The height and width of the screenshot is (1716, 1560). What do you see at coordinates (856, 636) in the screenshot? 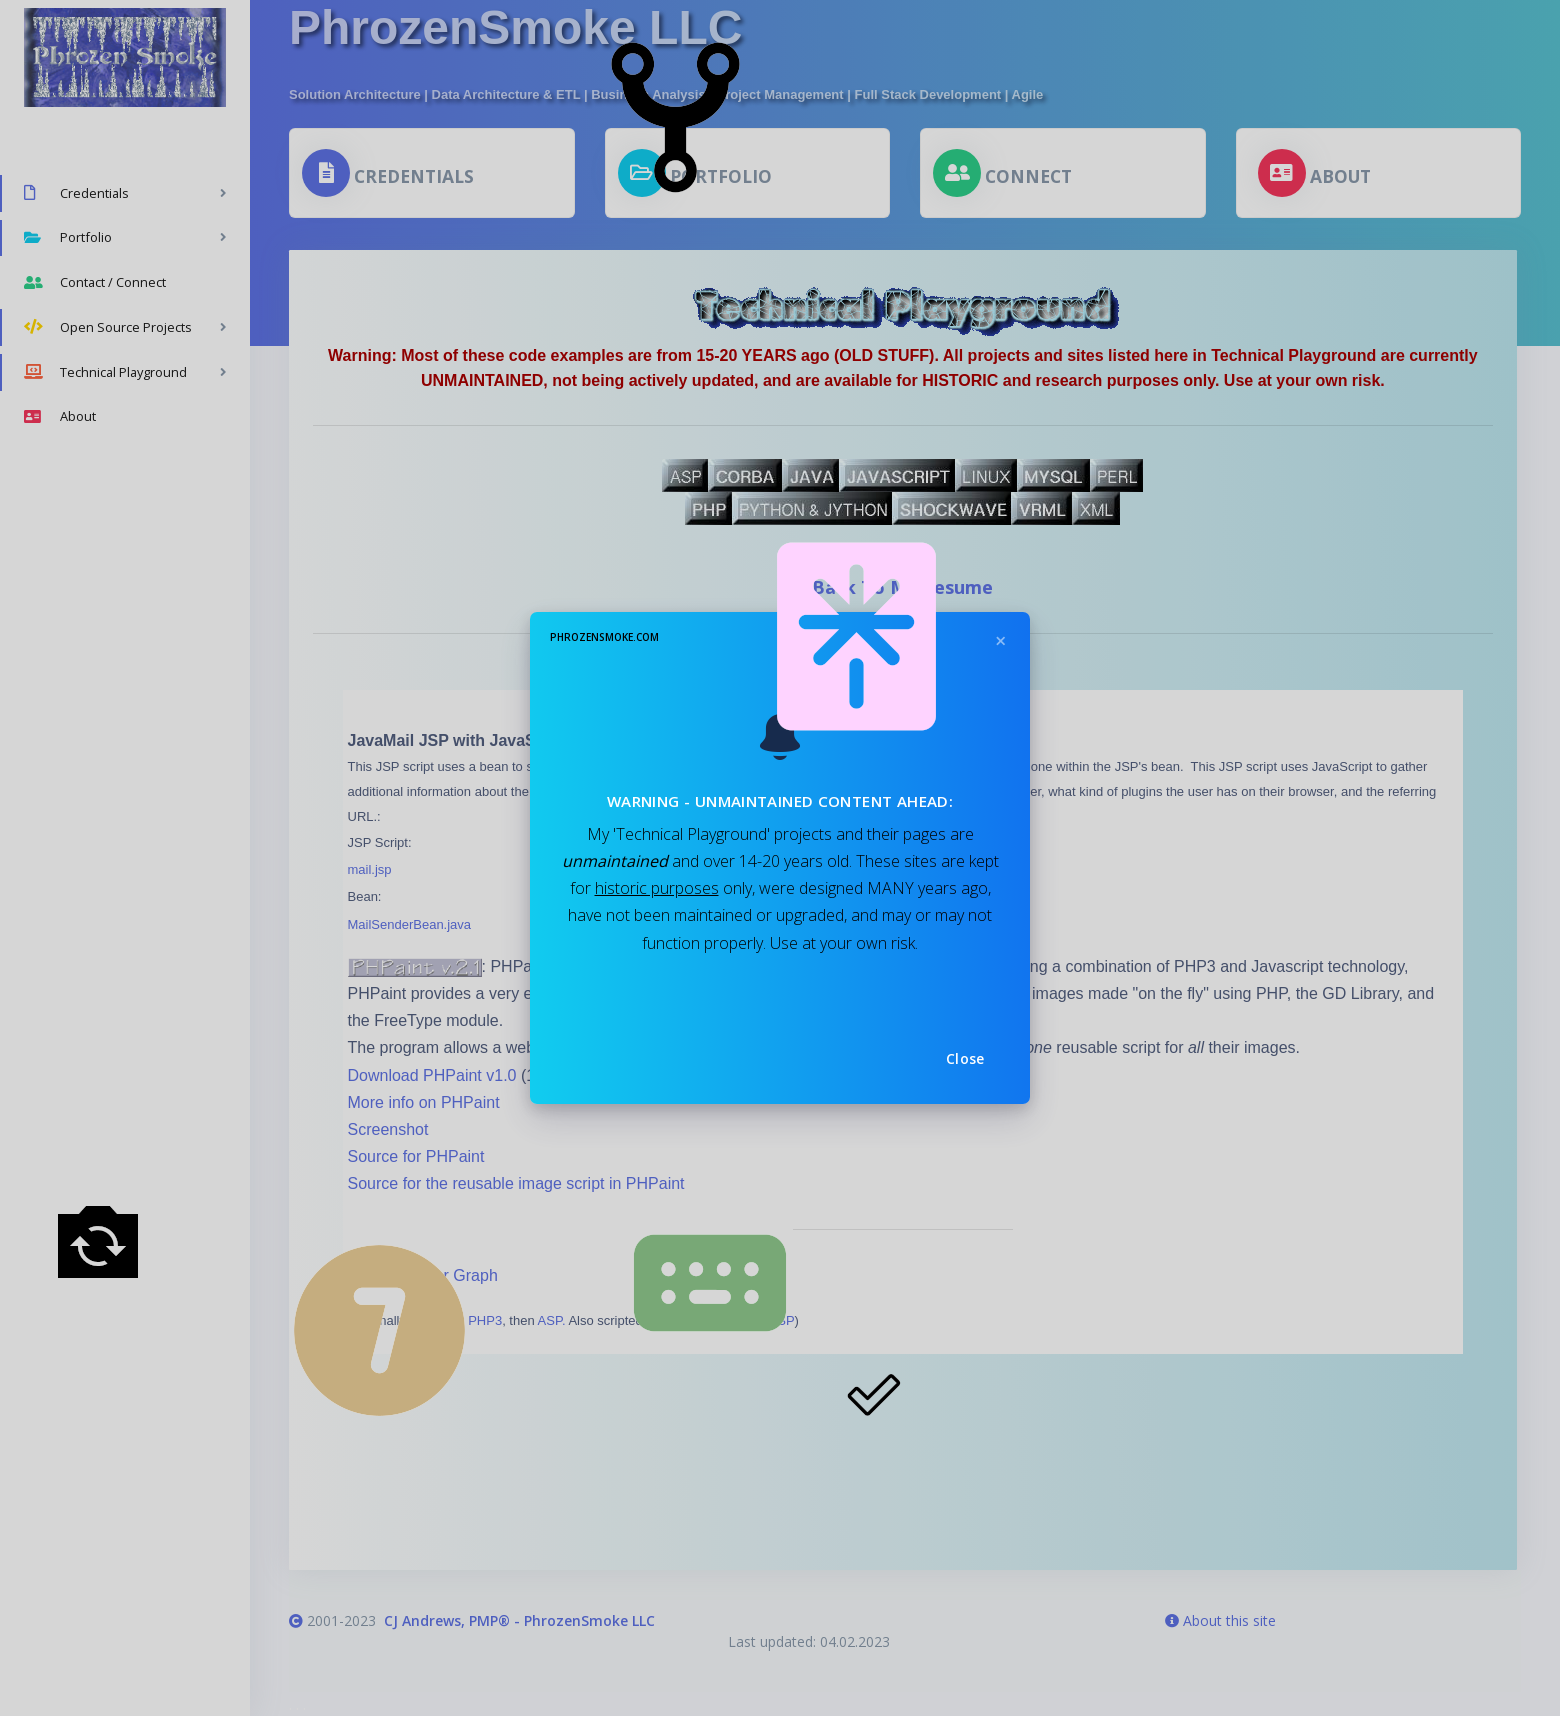
I see `open linktree profile` at bounding box center [856, 636].